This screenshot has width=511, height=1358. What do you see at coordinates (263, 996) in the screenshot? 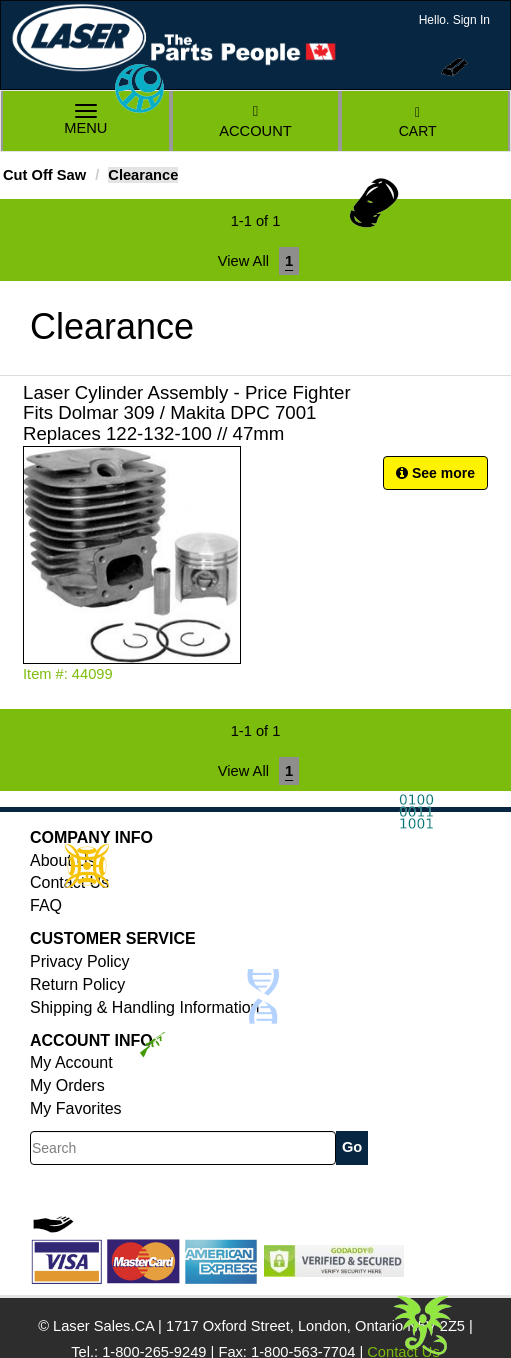
I see `access genetic or DNA-related features` at bounding box center [263, 996].